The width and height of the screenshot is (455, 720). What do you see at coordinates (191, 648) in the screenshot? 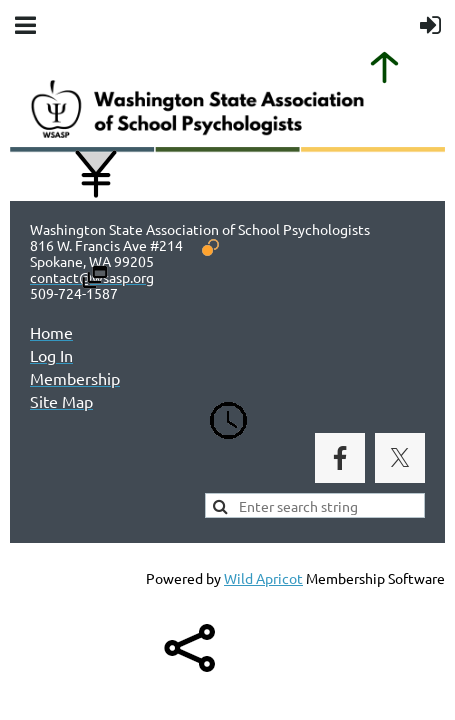
I see `share this content with others` at bounding box center [191, 648].